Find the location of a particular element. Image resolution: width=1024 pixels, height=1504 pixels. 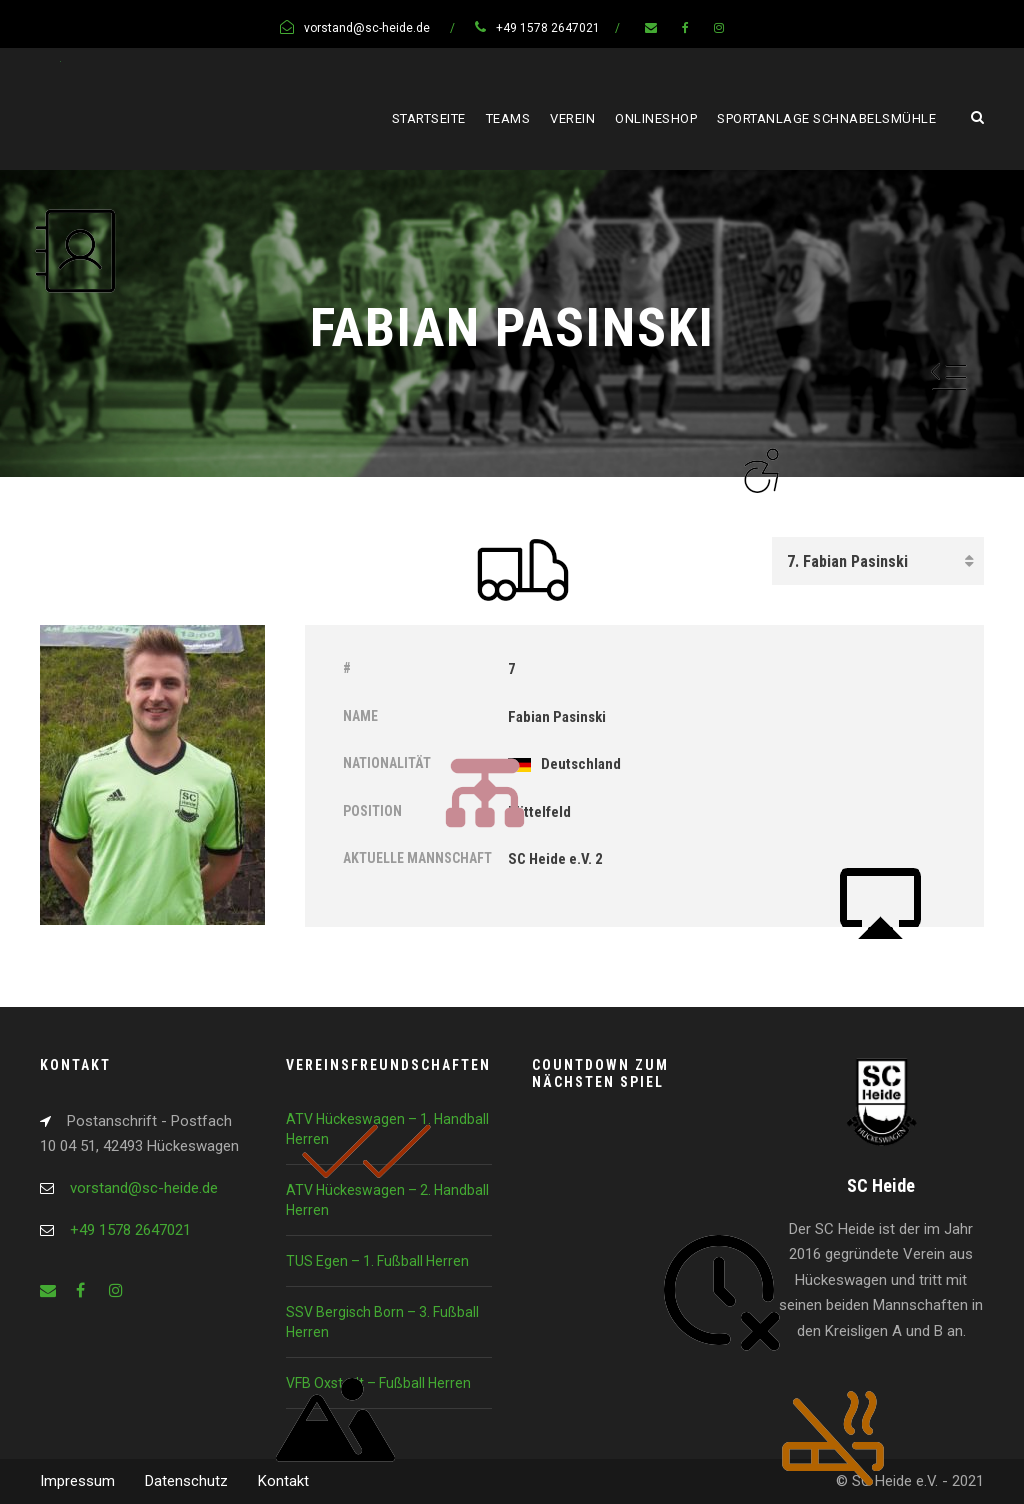

open your contacts or address book is located at coordinates (77, 251).